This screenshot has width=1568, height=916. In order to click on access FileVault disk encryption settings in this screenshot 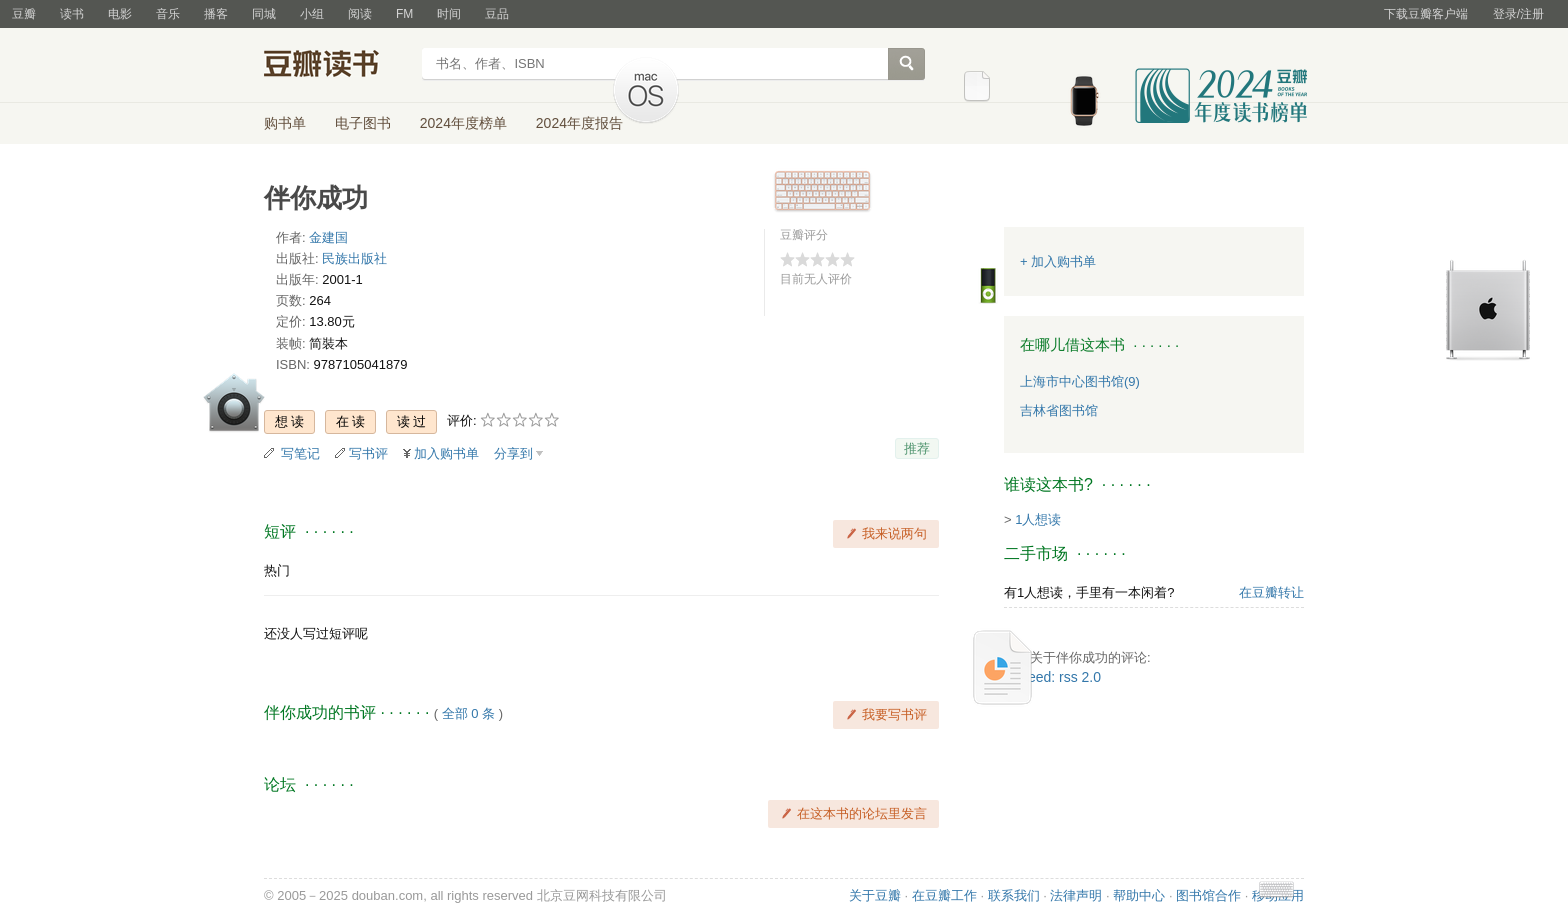, I will do `click(234, 402)`.